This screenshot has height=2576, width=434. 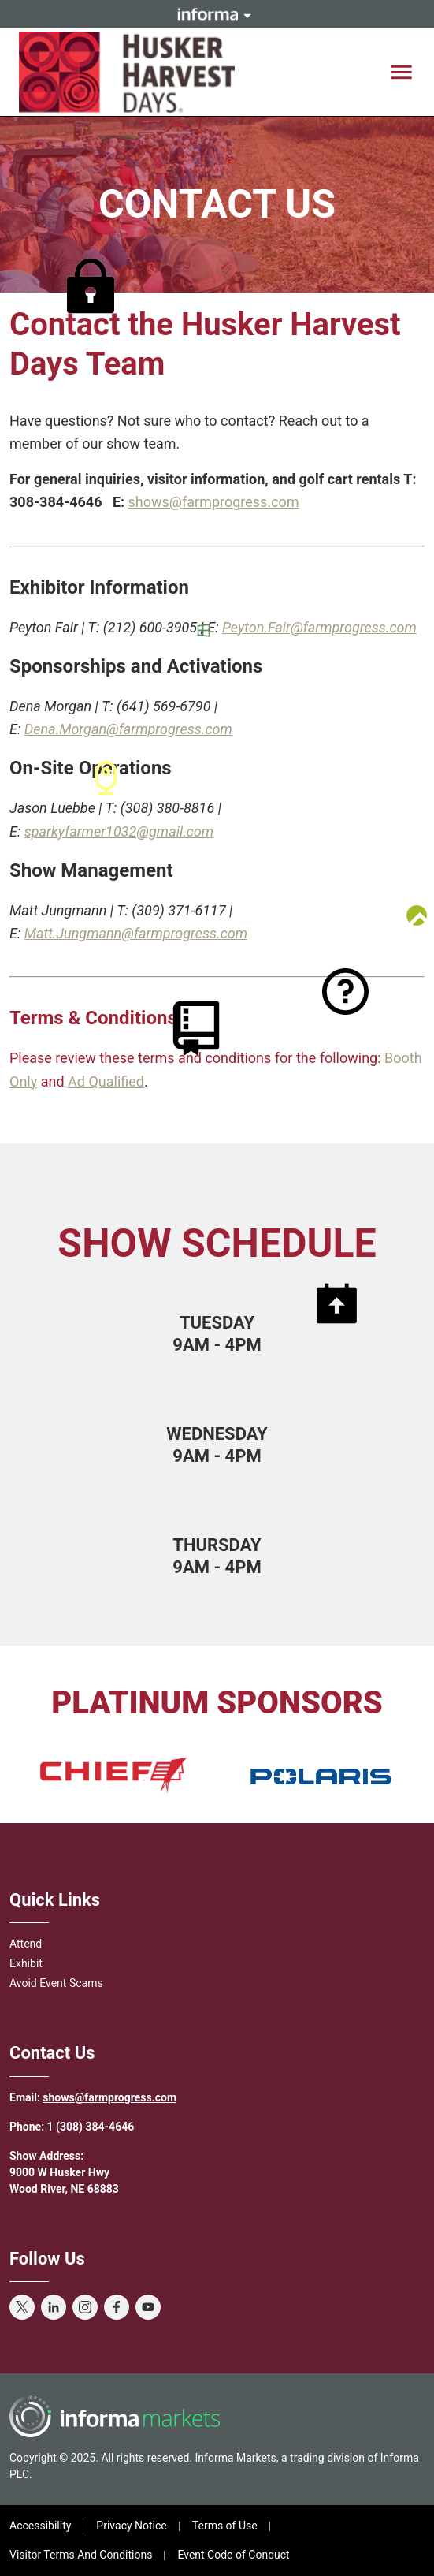 What do you see at coordinates (417, 915) in the screenshot?
I see `Rocky Linux logo` at bounding box center [417, 915].